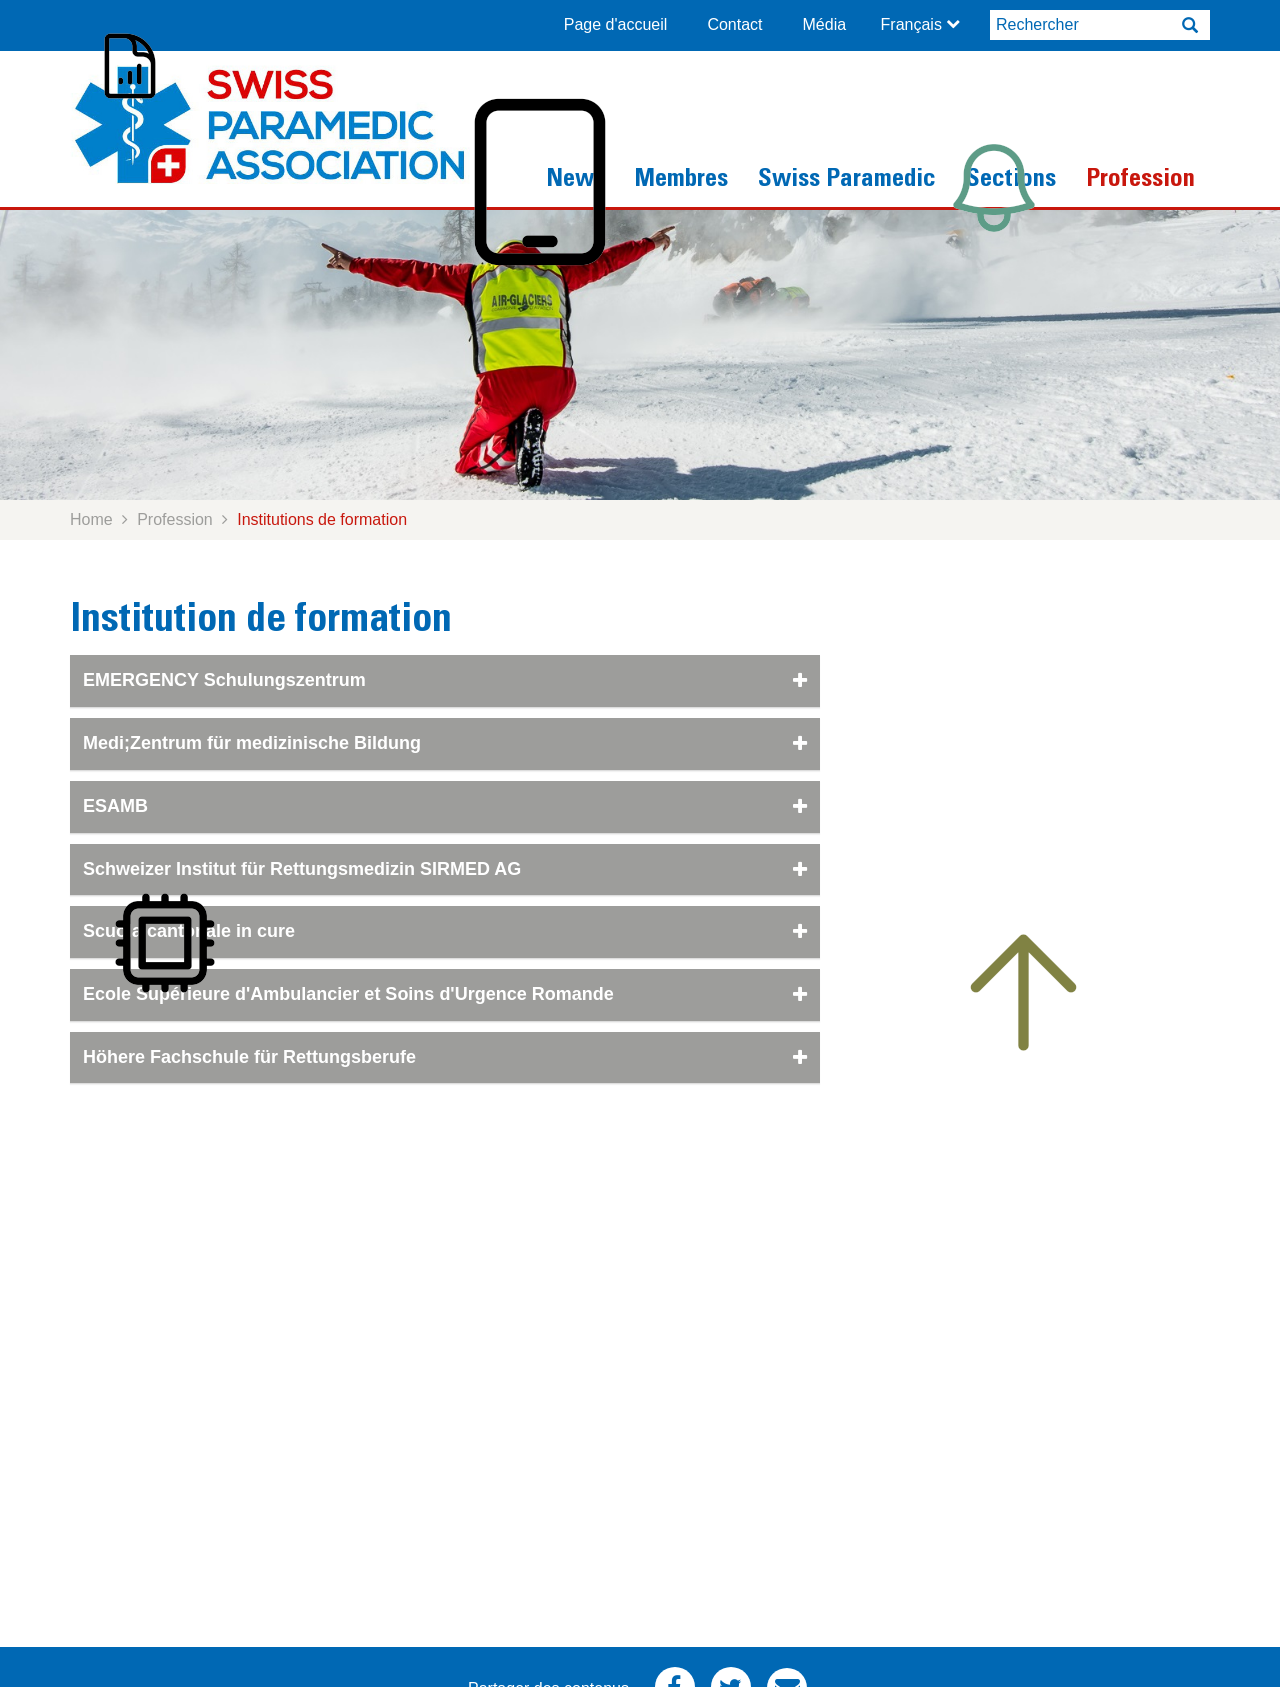 This screenshot has height=1687, width=1280. I want to click on view on tablet device, so click(540, 182).